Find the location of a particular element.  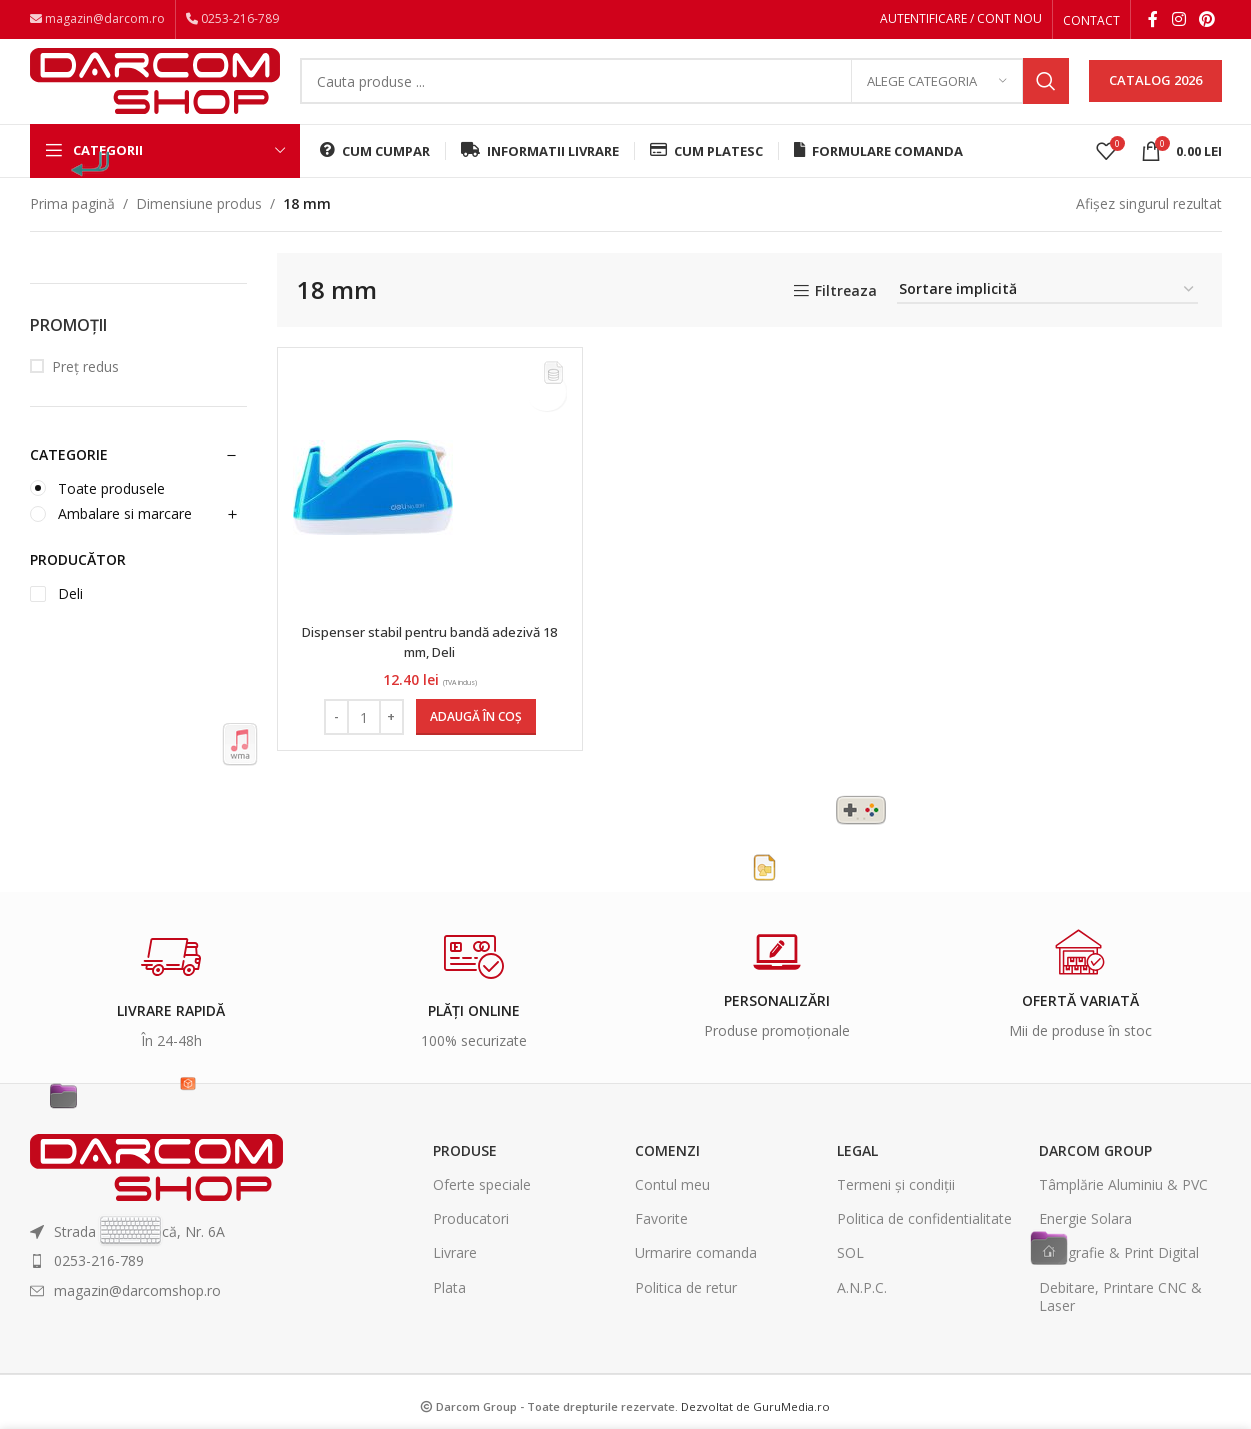

sqlite3 database file is located at coordinates (553, 372).